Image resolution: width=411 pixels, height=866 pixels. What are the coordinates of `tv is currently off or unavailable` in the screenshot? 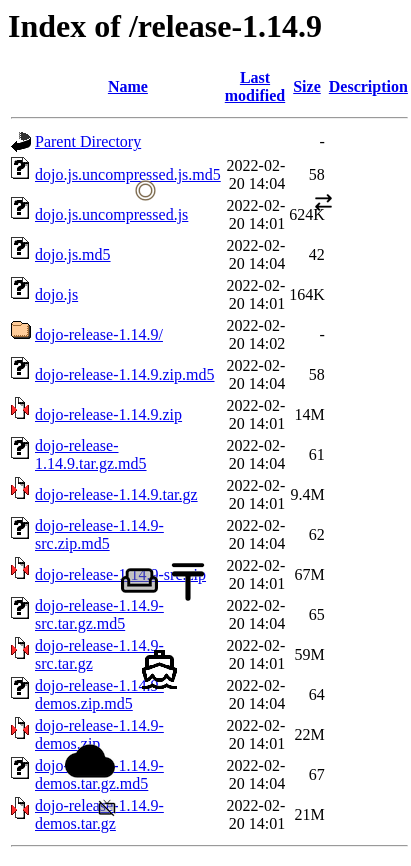 It's located at (107, 808).